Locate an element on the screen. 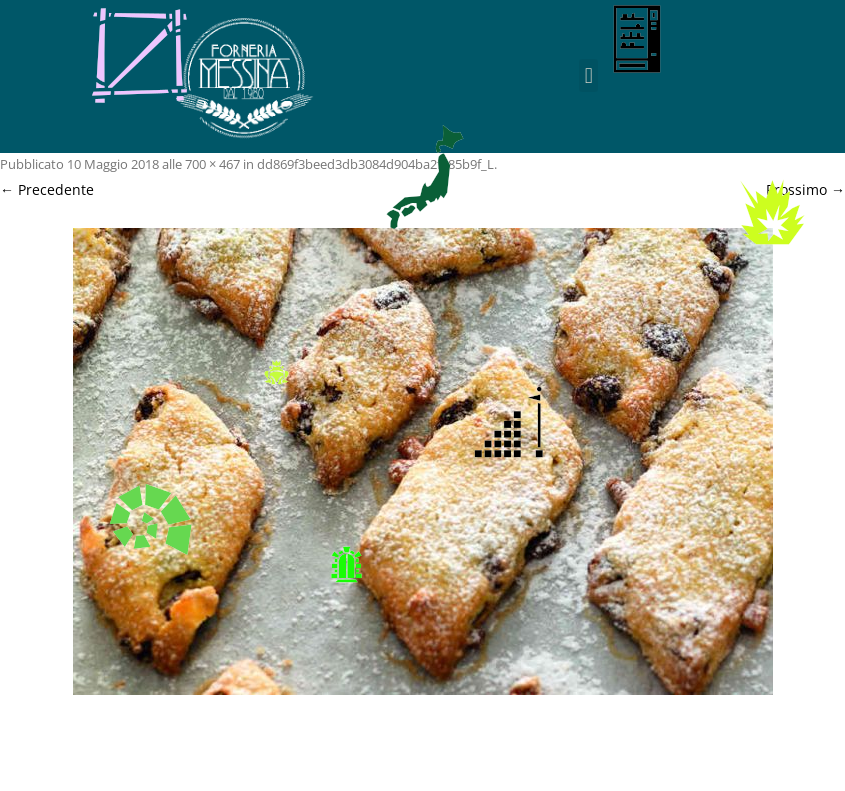  access vending machine or automated purchase options is located at coordinates (637, 39).